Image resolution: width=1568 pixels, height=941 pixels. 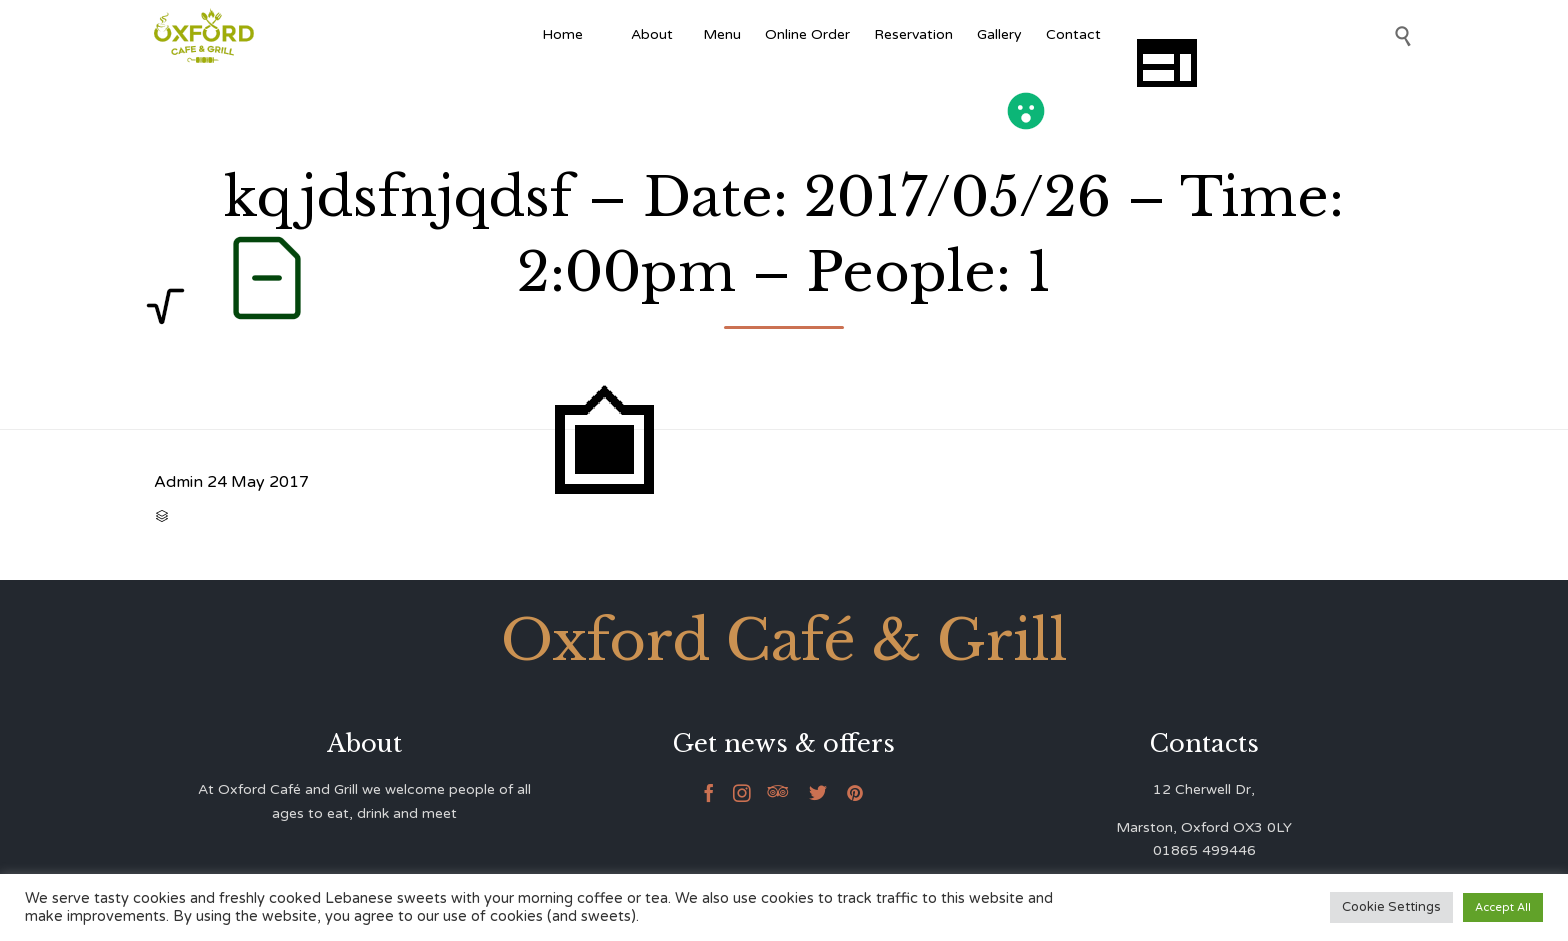 I want to click on indicates a file has been removed or deleted, so click(x=267, y=278).